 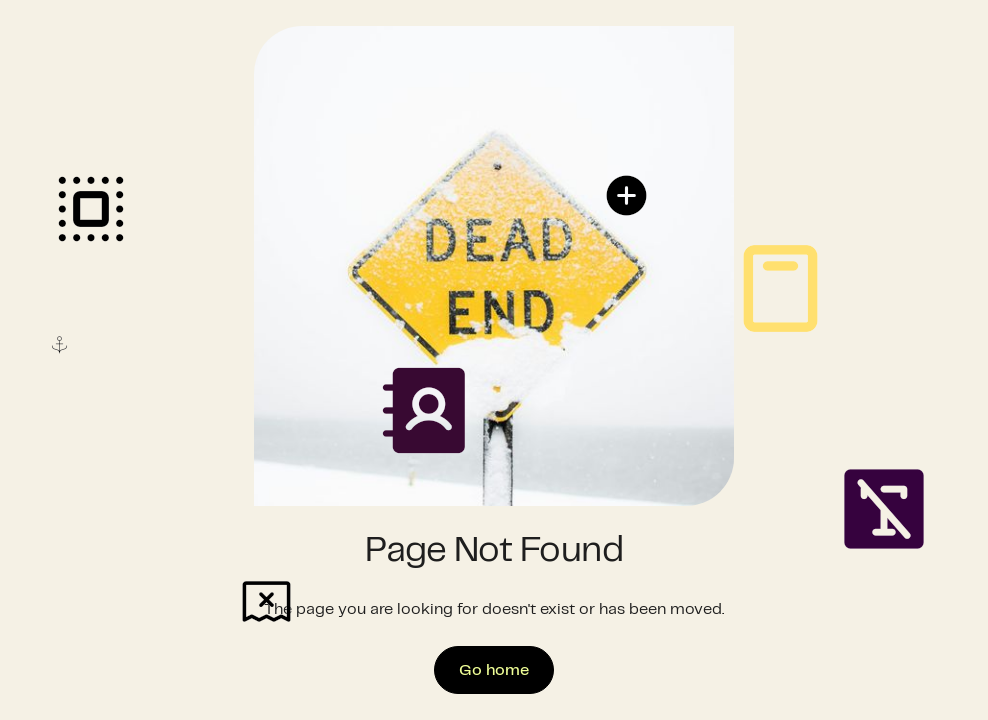 What do you see at coordinates (59, 344) in the screenshot?
I see `anchor link to a specific section on the page` at bounding box center [59, 344].